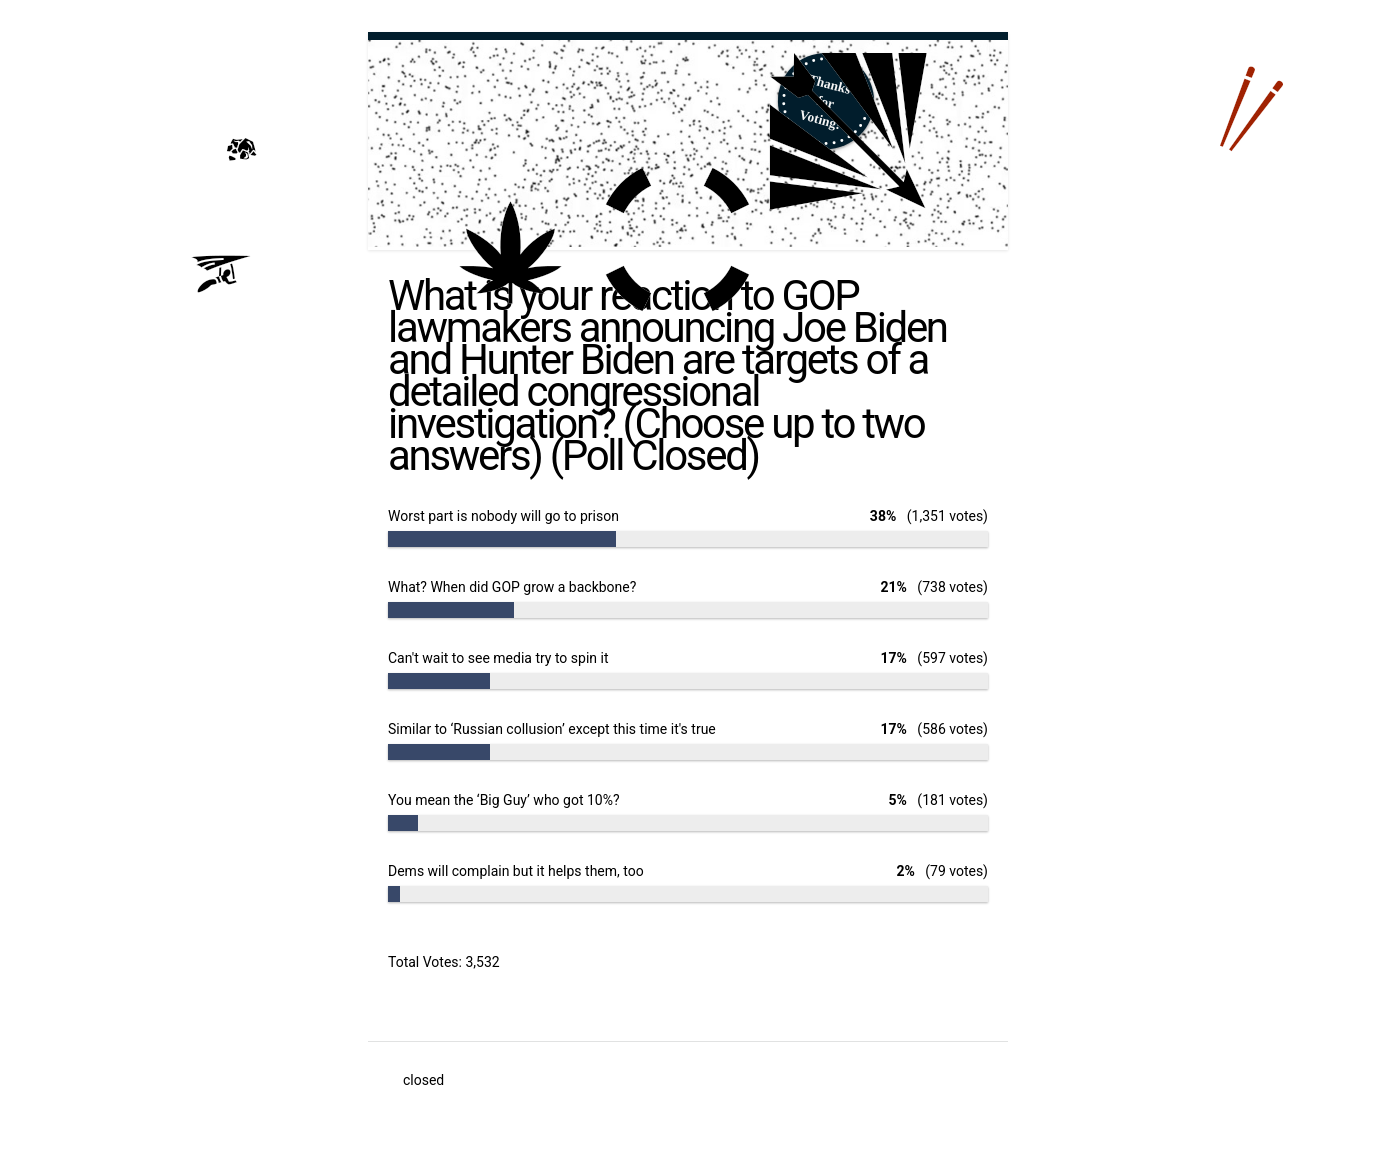 The image size is (1376, 1150). I want to click on access hang gliding or aerial sports activities, so click(221, 274).